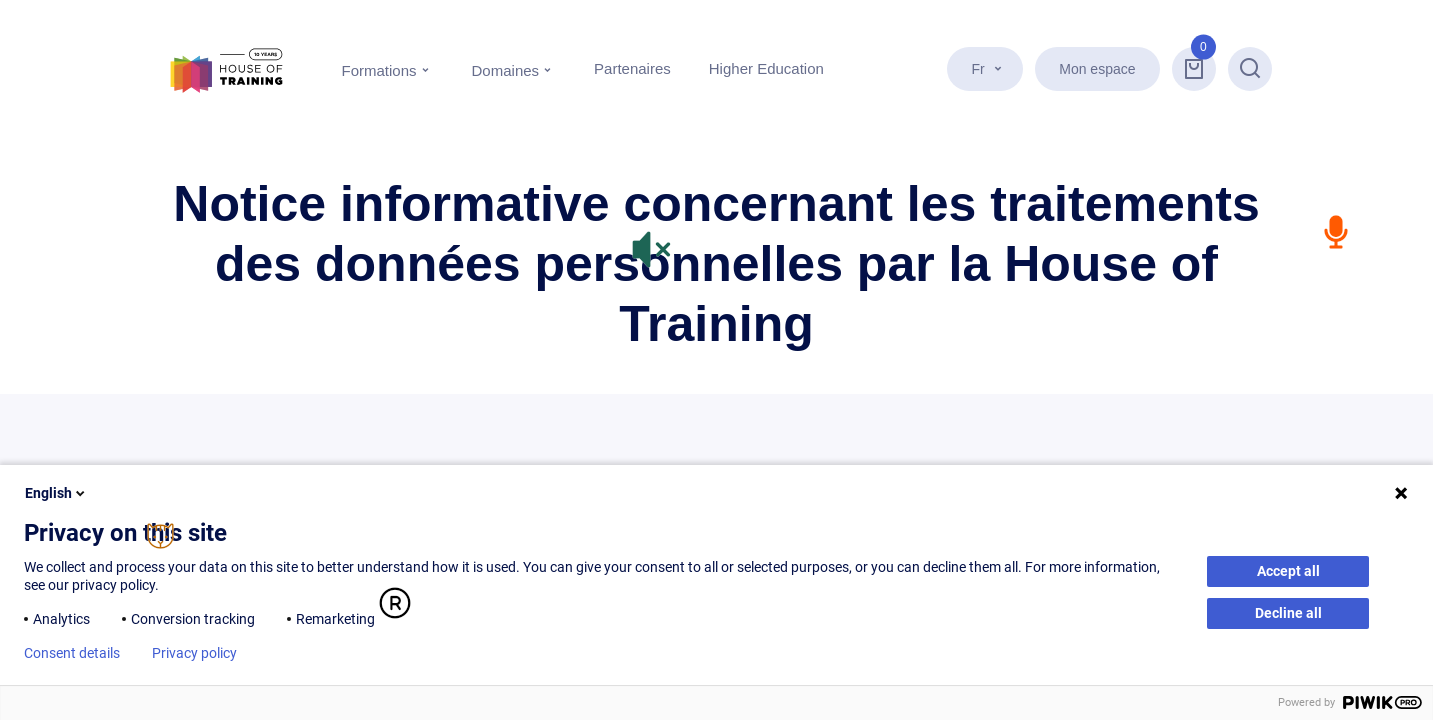  Describe the element at coordinates (650, 249) in the screenshot. I see `mute audio or sound output` at that location.